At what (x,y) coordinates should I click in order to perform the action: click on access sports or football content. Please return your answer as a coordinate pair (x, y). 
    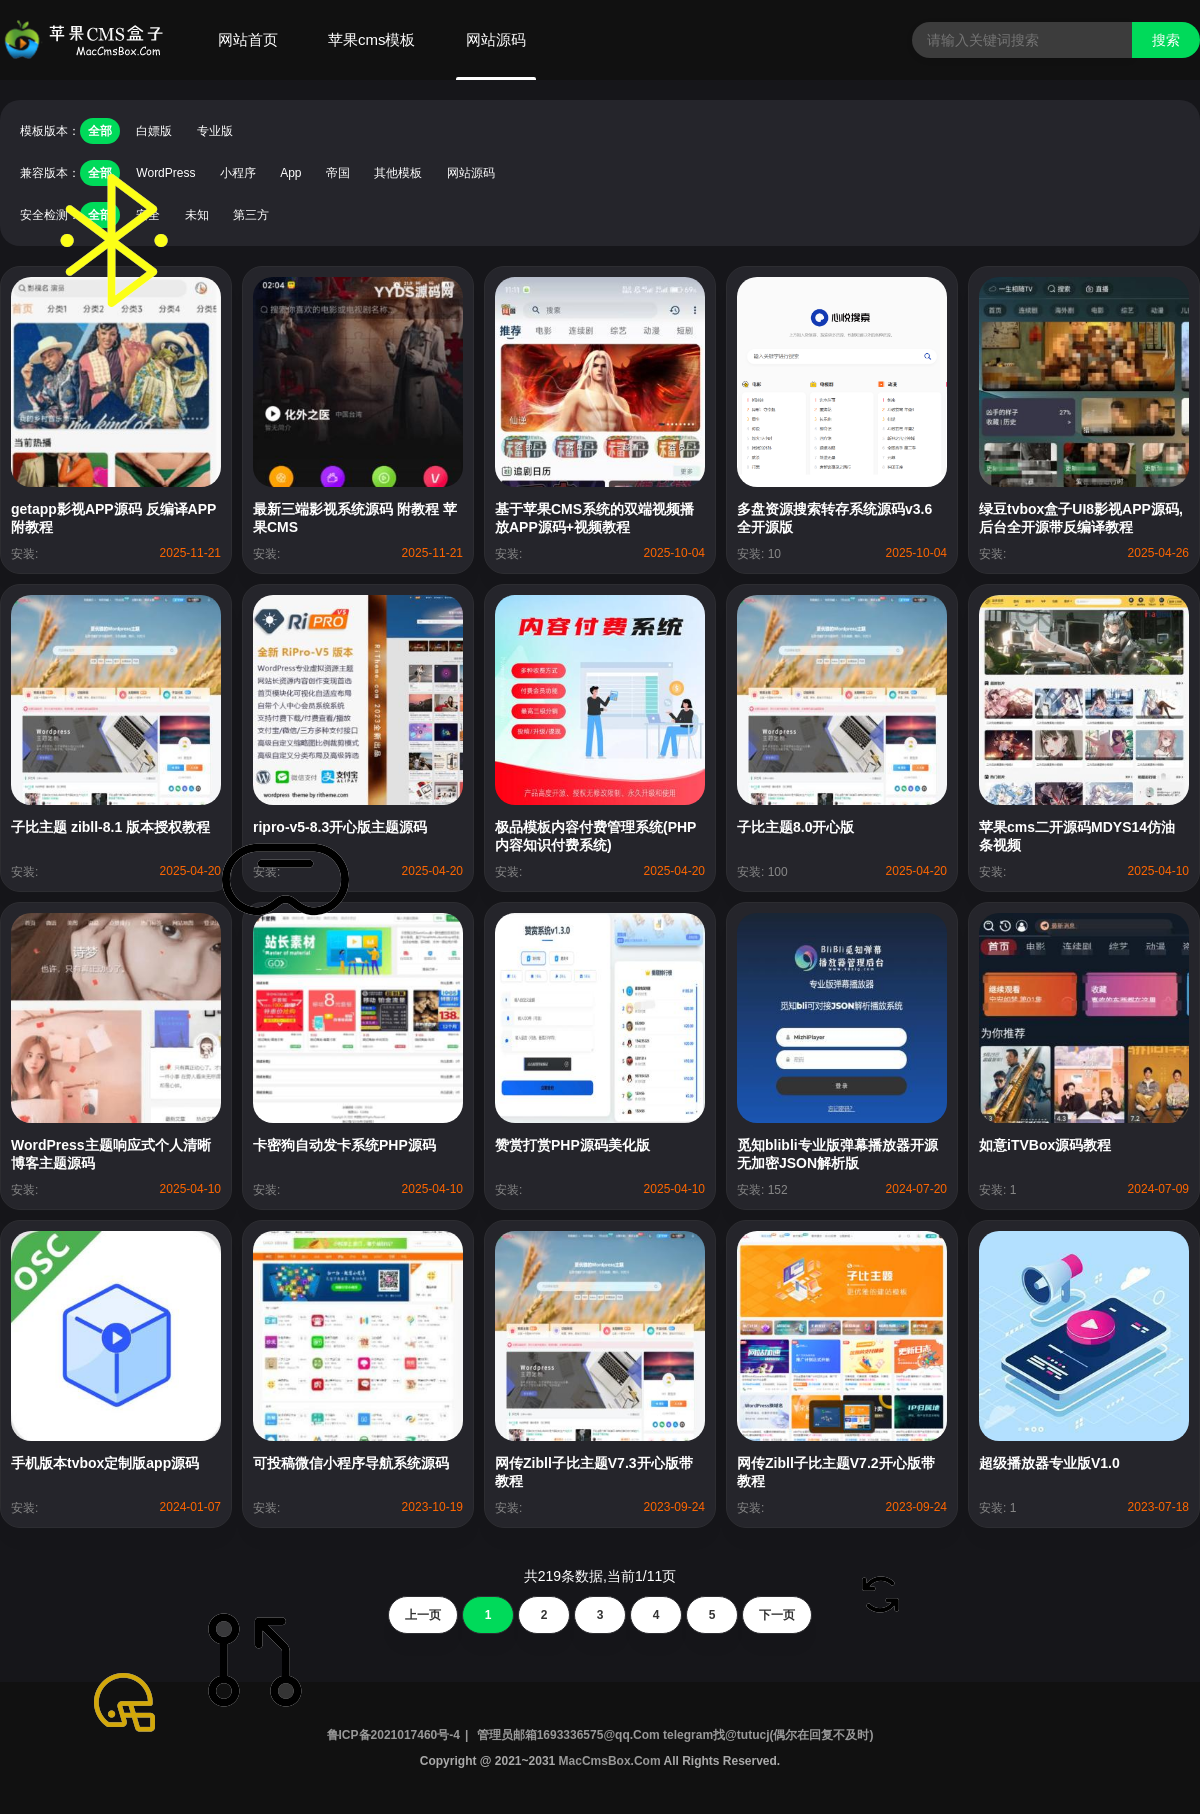
    Looking at the image, I should click on (124, 1703).